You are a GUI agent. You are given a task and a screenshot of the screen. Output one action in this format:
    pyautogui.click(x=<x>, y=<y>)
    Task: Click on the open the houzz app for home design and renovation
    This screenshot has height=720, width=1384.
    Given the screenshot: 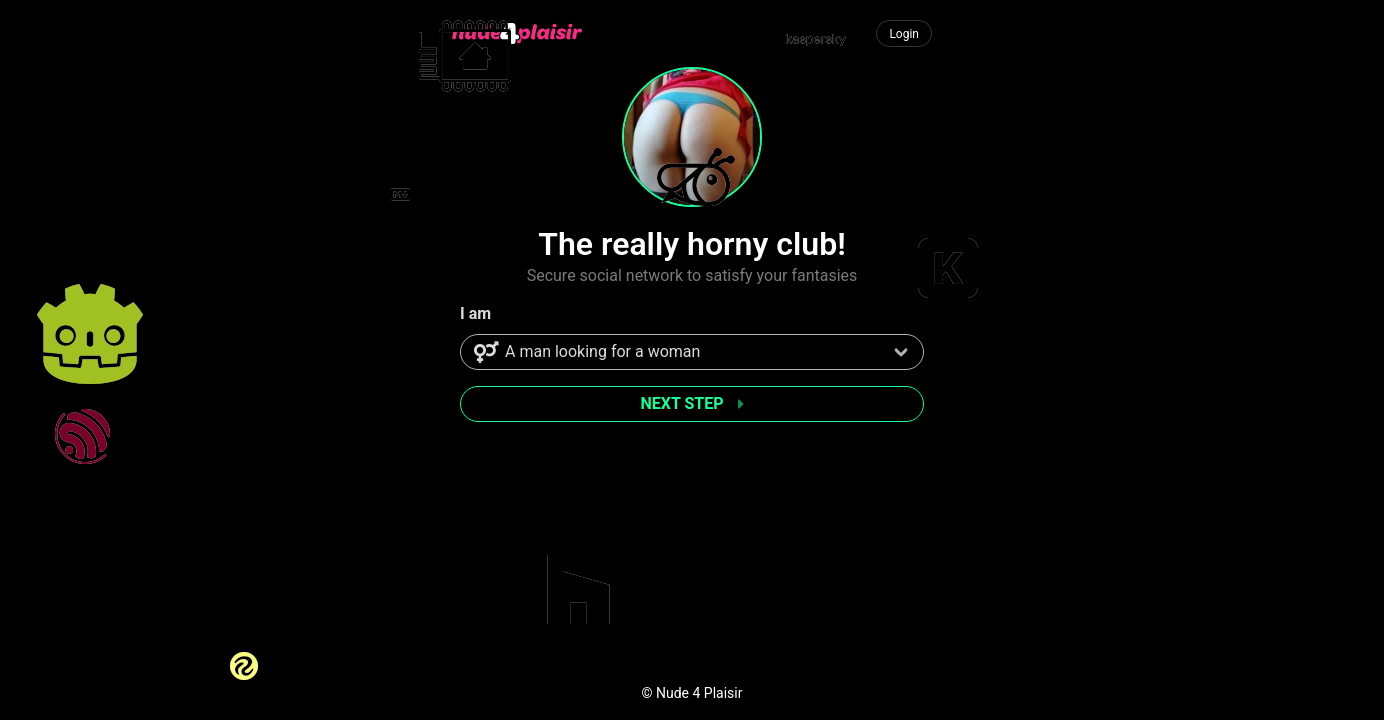 What is the action you would take?
    pyautogui.click(x=578, y=589)
    